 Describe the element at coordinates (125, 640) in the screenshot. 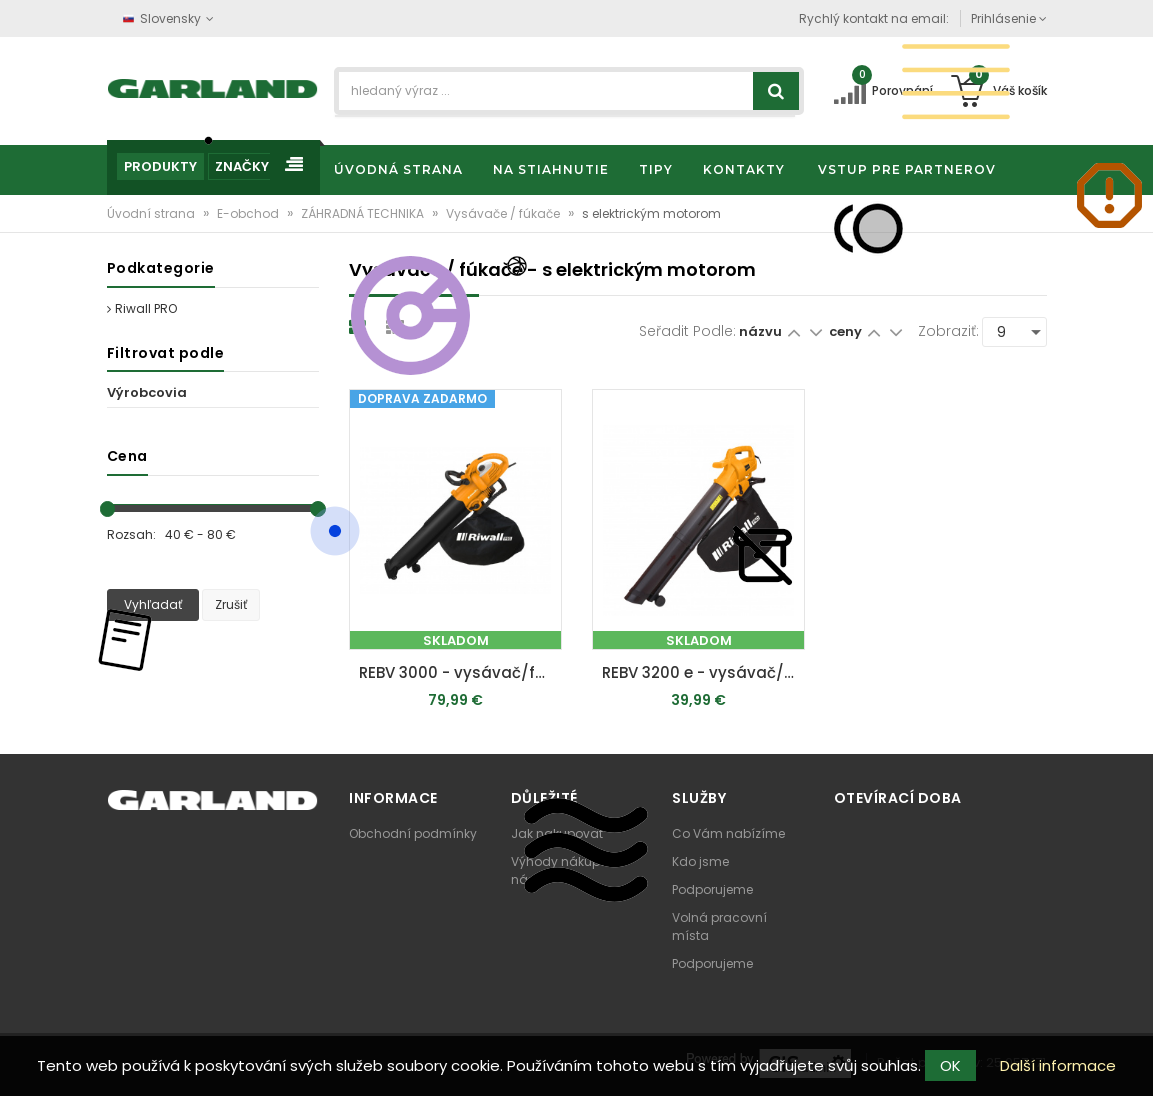

I see `view your resume or CV` at that location.